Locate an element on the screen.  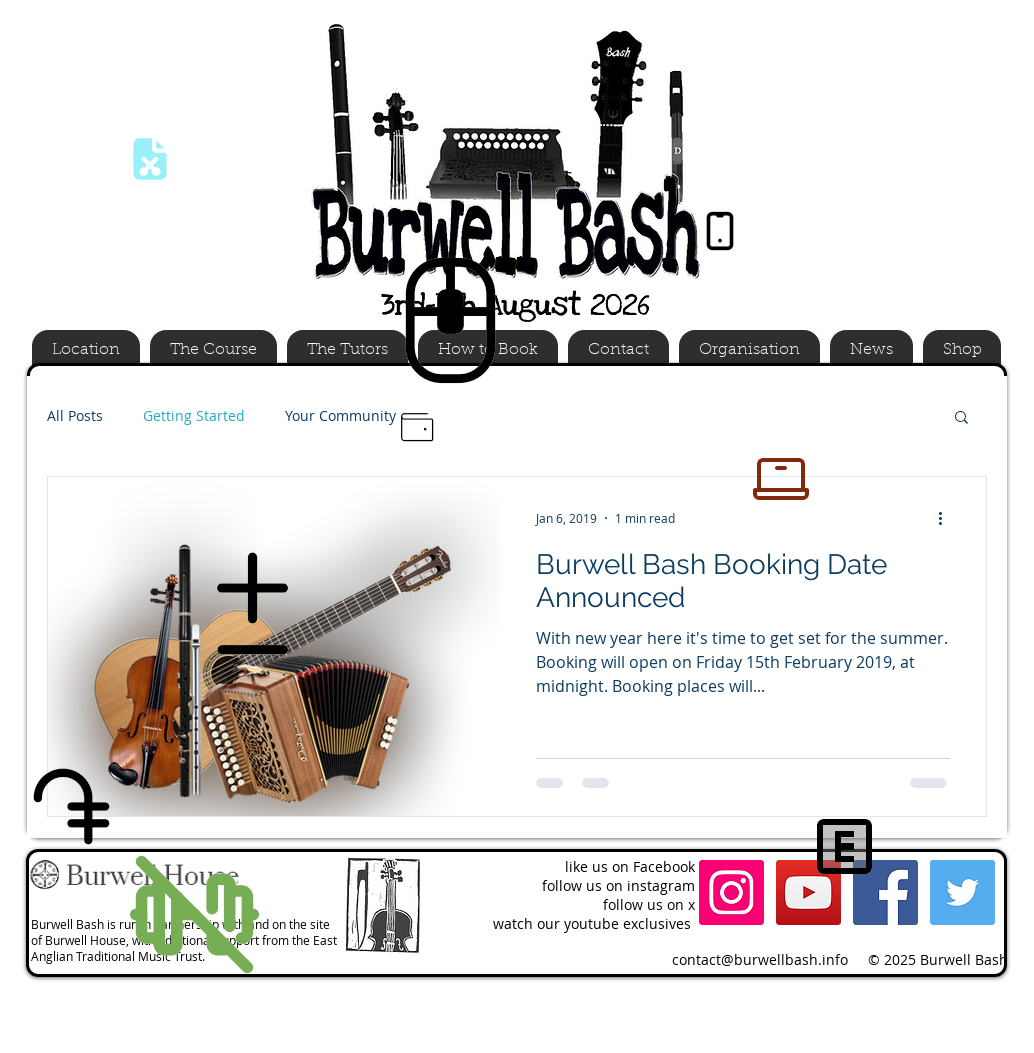
view code differences or changes is located at coordinates (251, 605).